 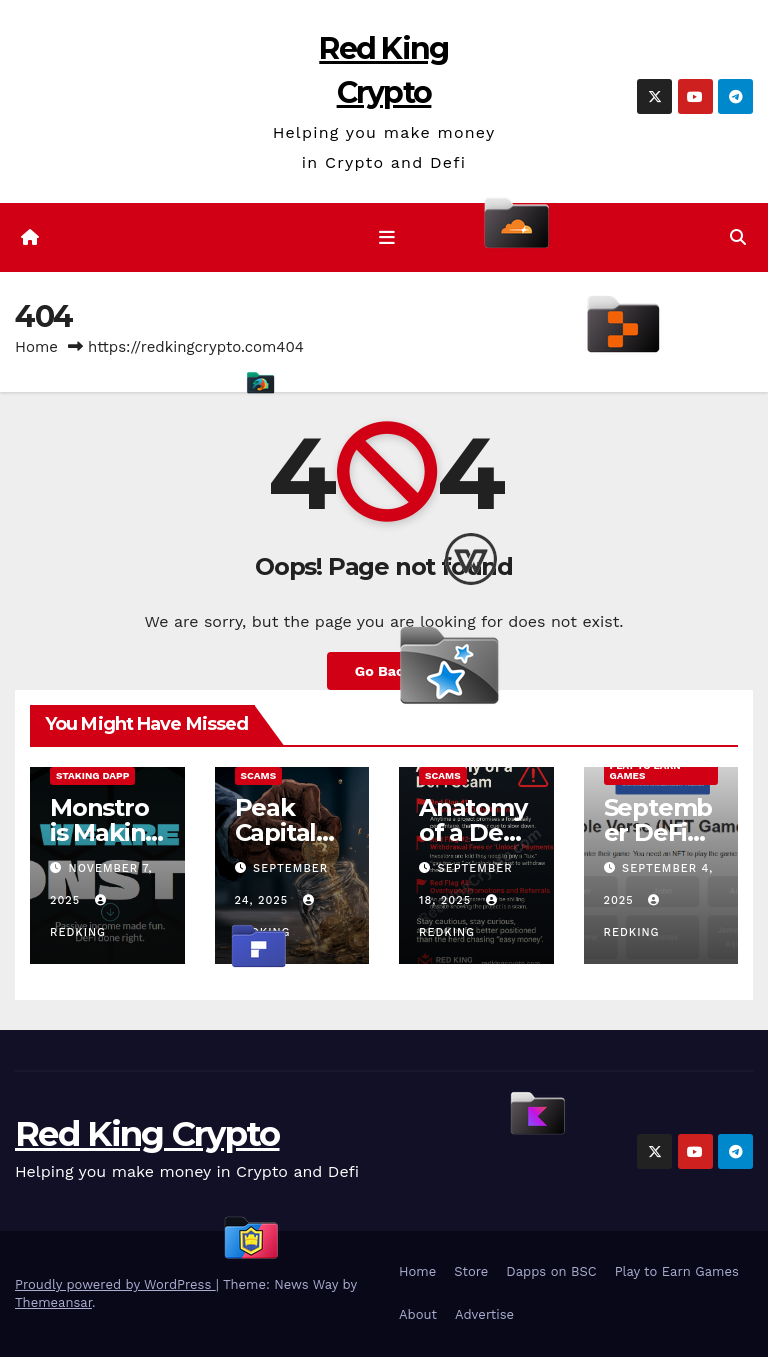 What do you see at coordinates (537, 1114) in the screenshot?
I see `open kotlin project folder` at bounding box center [537, 1114].